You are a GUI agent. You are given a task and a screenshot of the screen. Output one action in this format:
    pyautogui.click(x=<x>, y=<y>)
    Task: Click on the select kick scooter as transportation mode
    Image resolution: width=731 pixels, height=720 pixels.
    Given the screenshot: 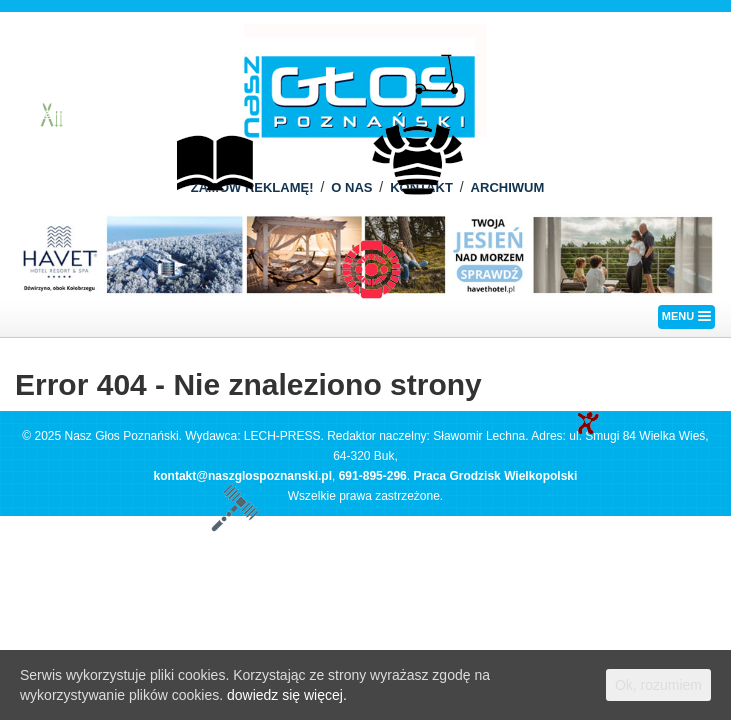 What is the action you would take?
    pyautogui.click(x=436, y=74)
    